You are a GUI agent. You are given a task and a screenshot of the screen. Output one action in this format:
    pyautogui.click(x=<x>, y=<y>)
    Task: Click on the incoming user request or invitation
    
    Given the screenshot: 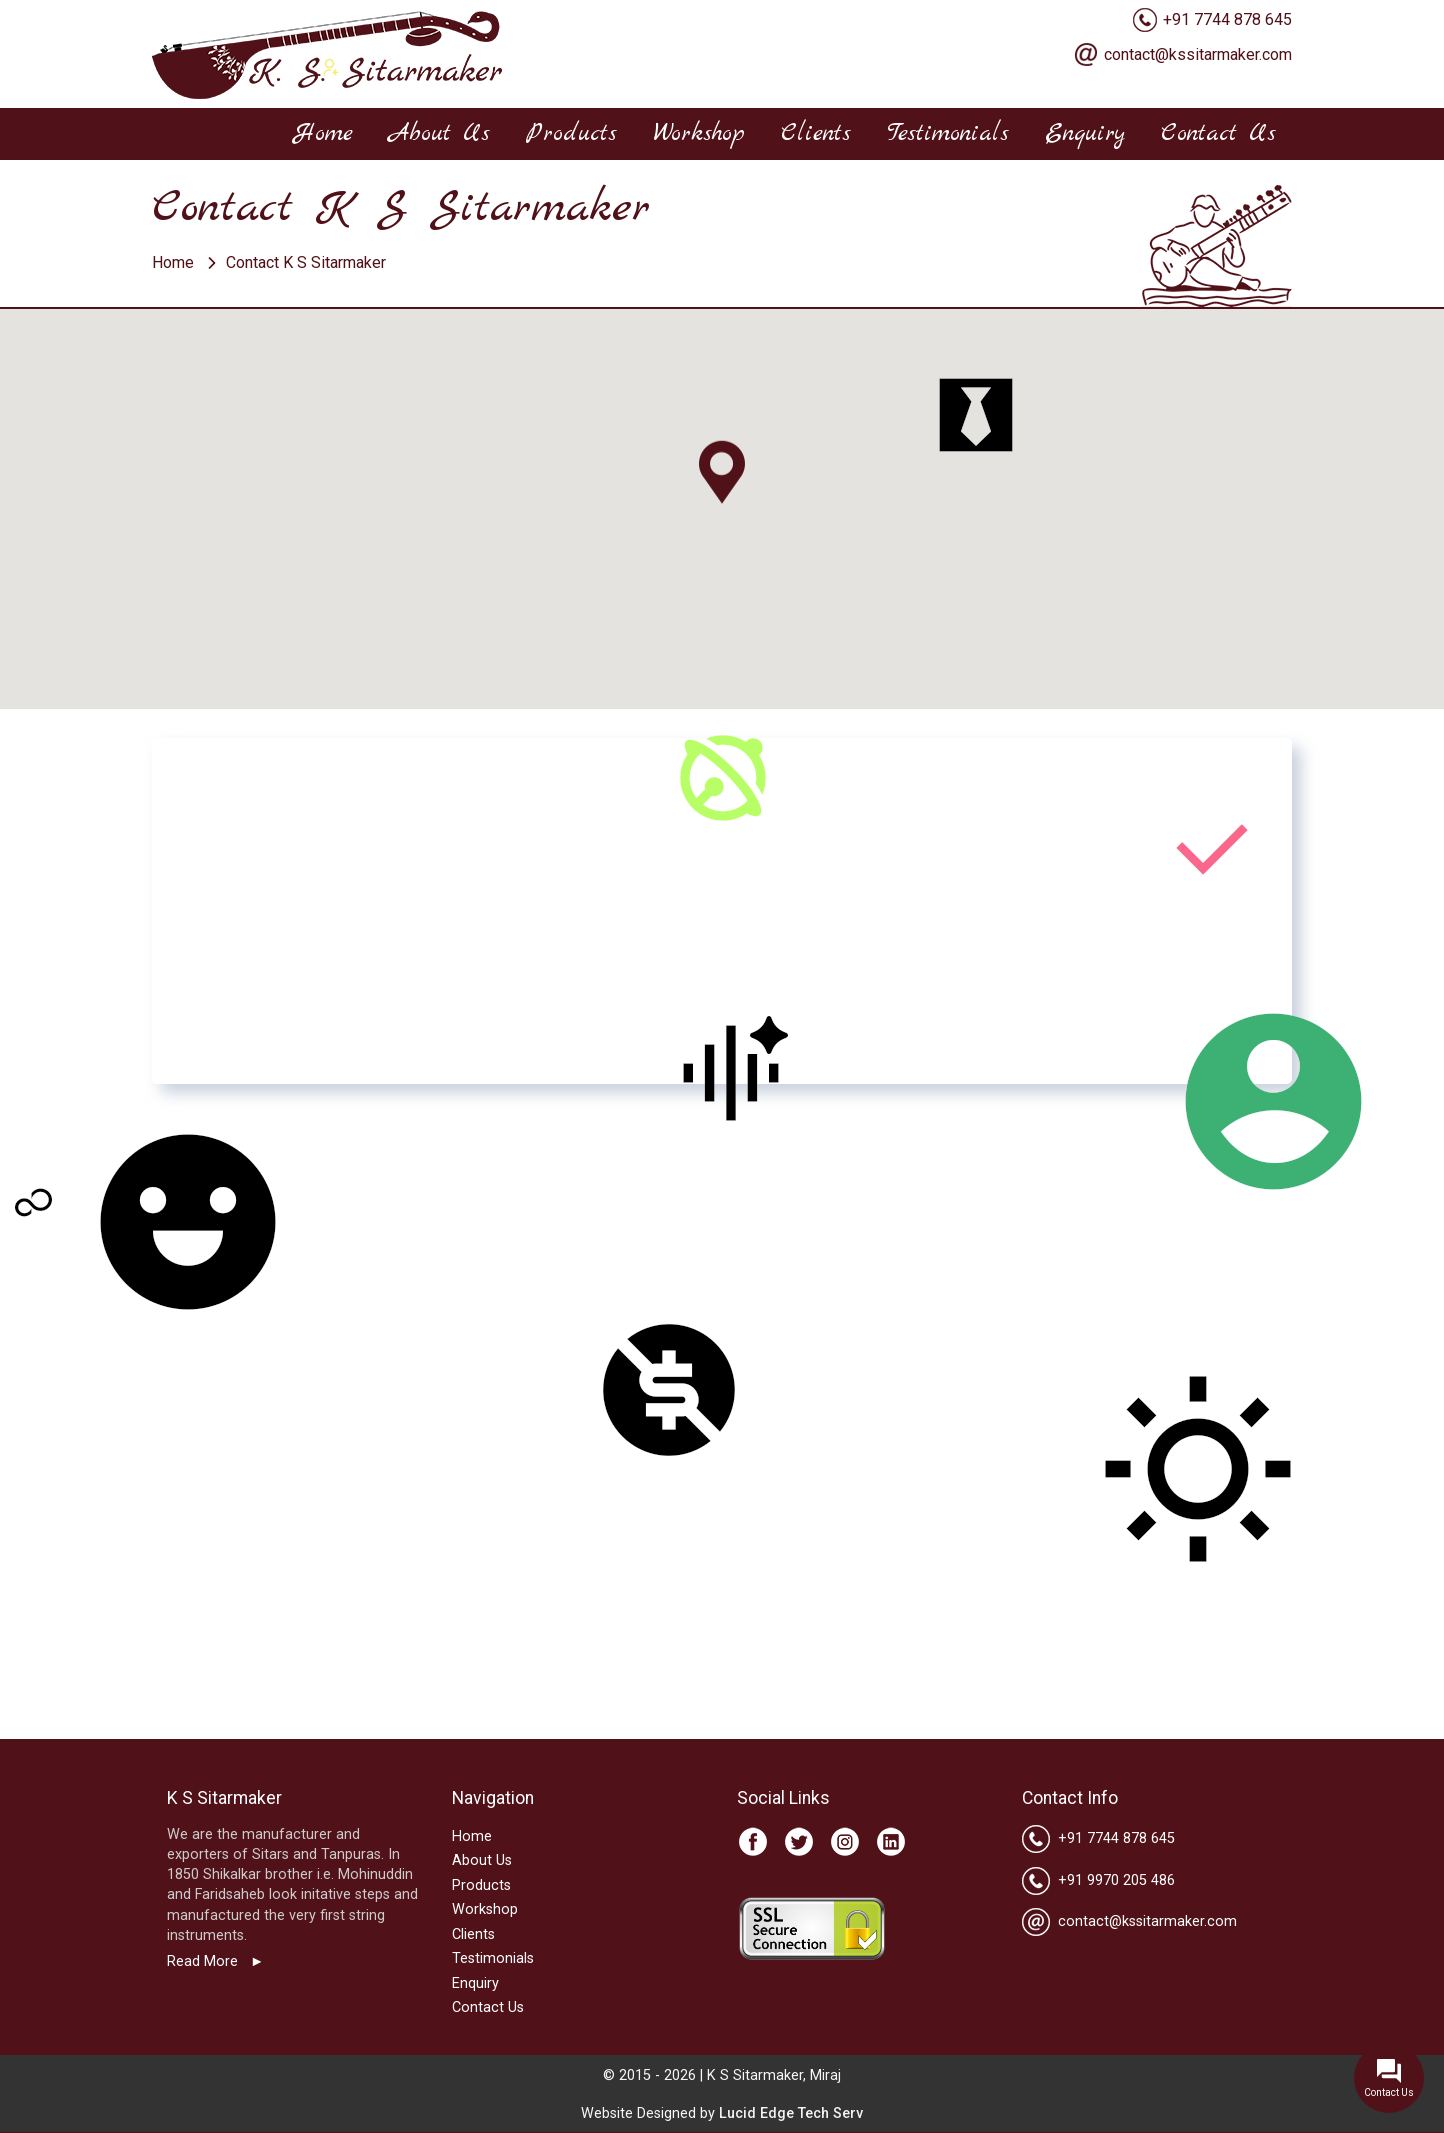 What is the action you would take?
    pyautogui.click(x=329, y=67)
    